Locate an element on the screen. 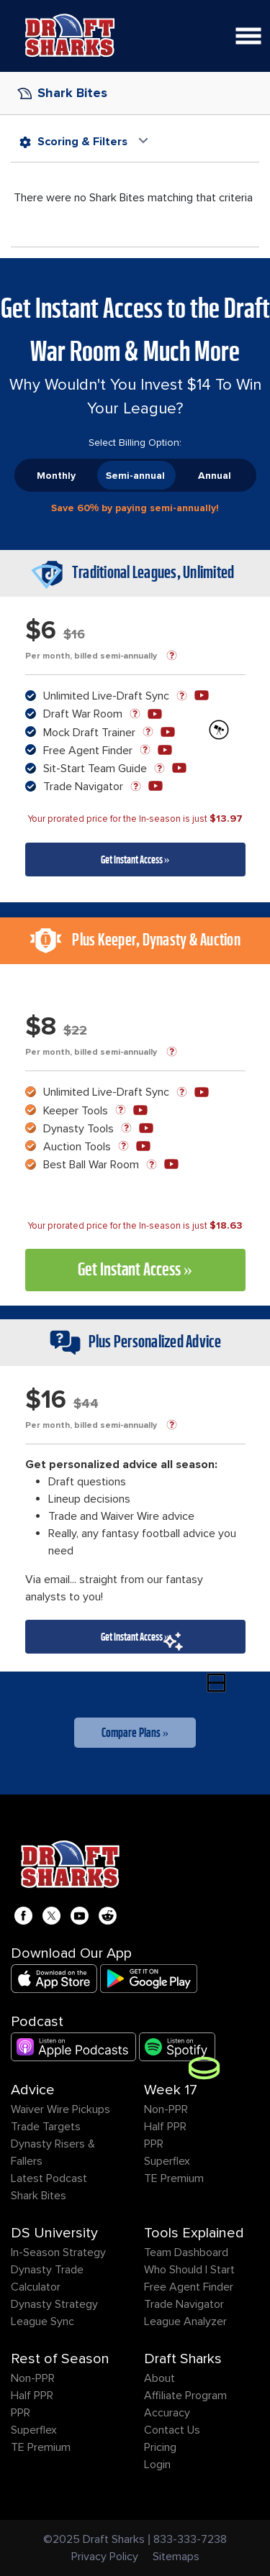  view your coin balance or currency is located at coordinates (204, 2068).